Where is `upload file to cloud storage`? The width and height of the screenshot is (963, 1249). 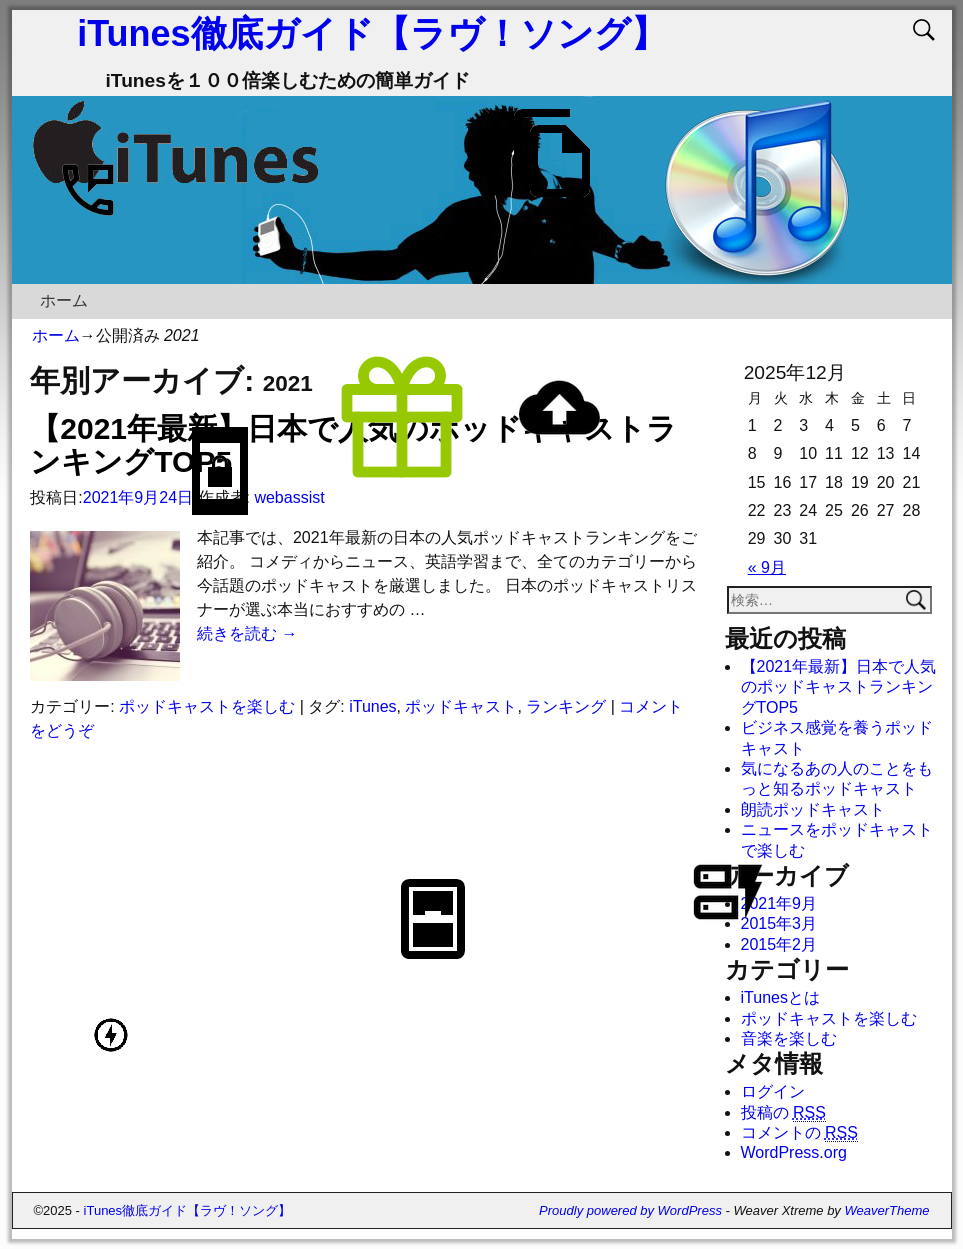
upload file to cloud storage is located at coordinates (559, 407).